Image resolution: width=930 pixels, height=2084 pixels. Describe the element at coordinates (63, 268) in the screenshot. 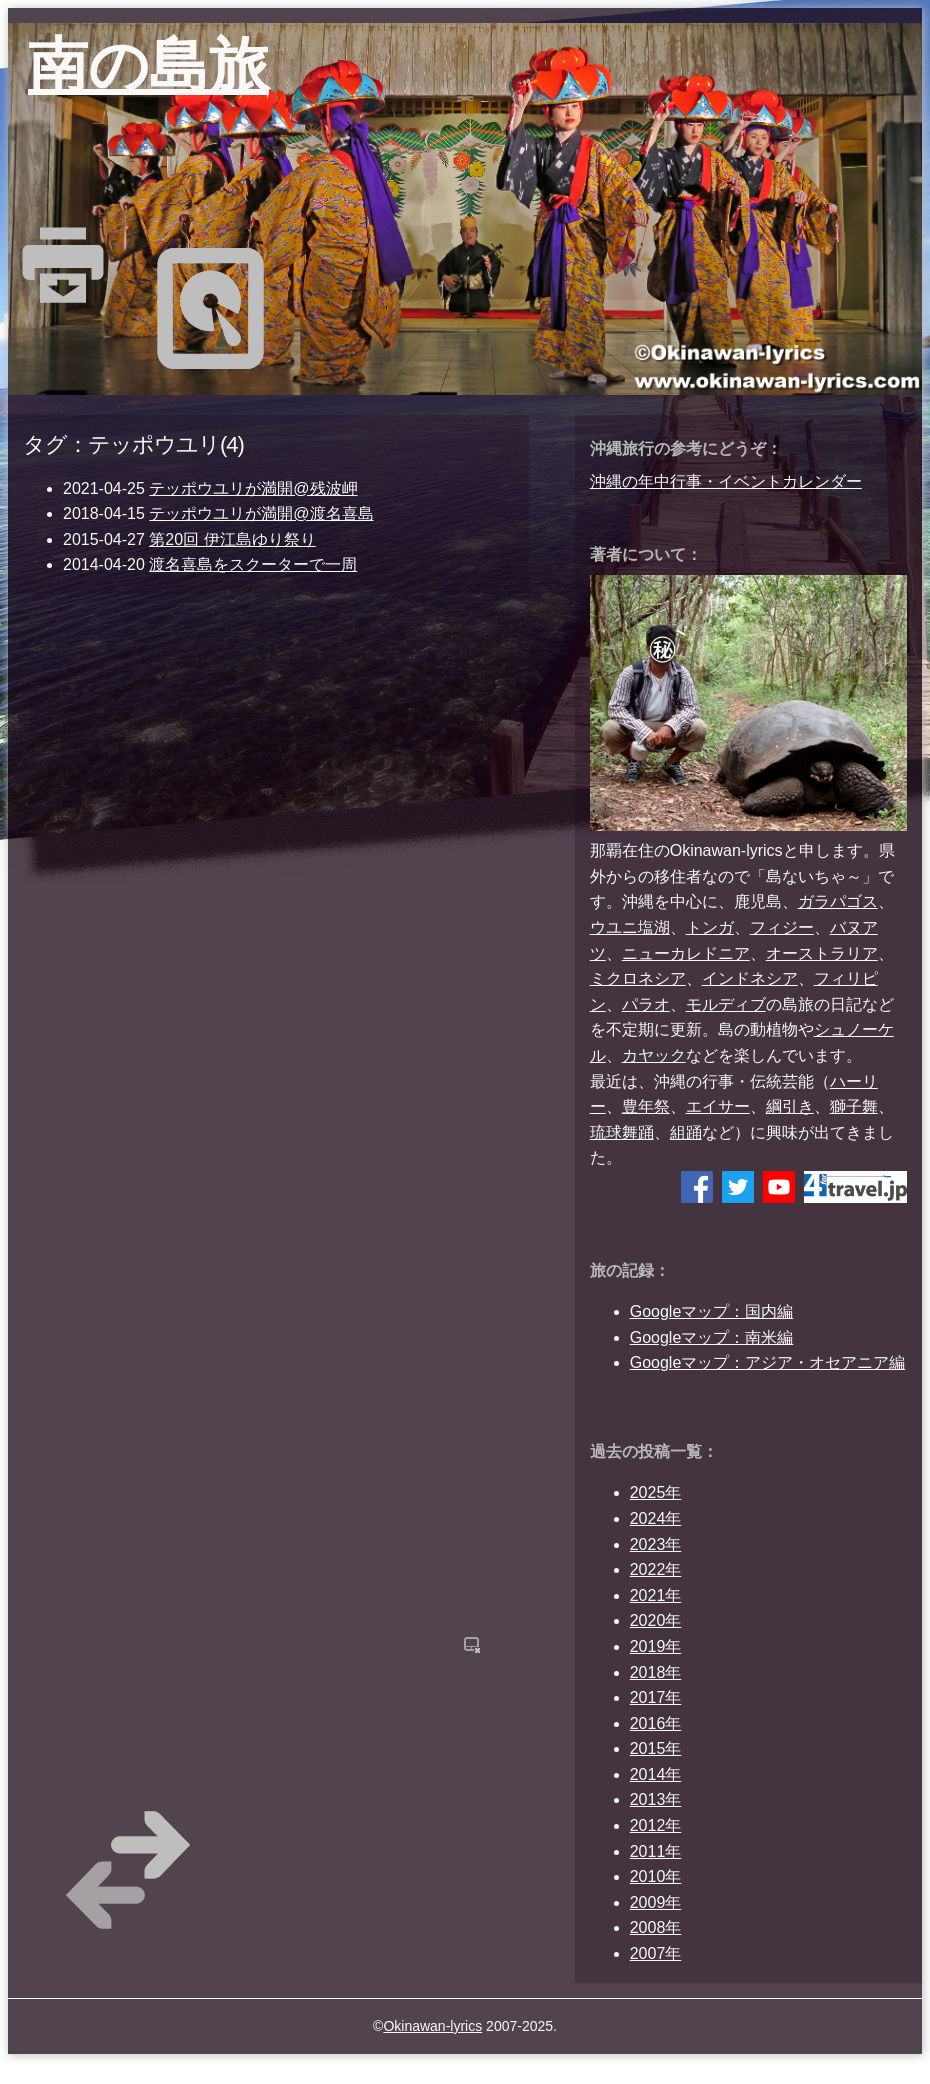

I see `indicates a print job is in progress` at that location.